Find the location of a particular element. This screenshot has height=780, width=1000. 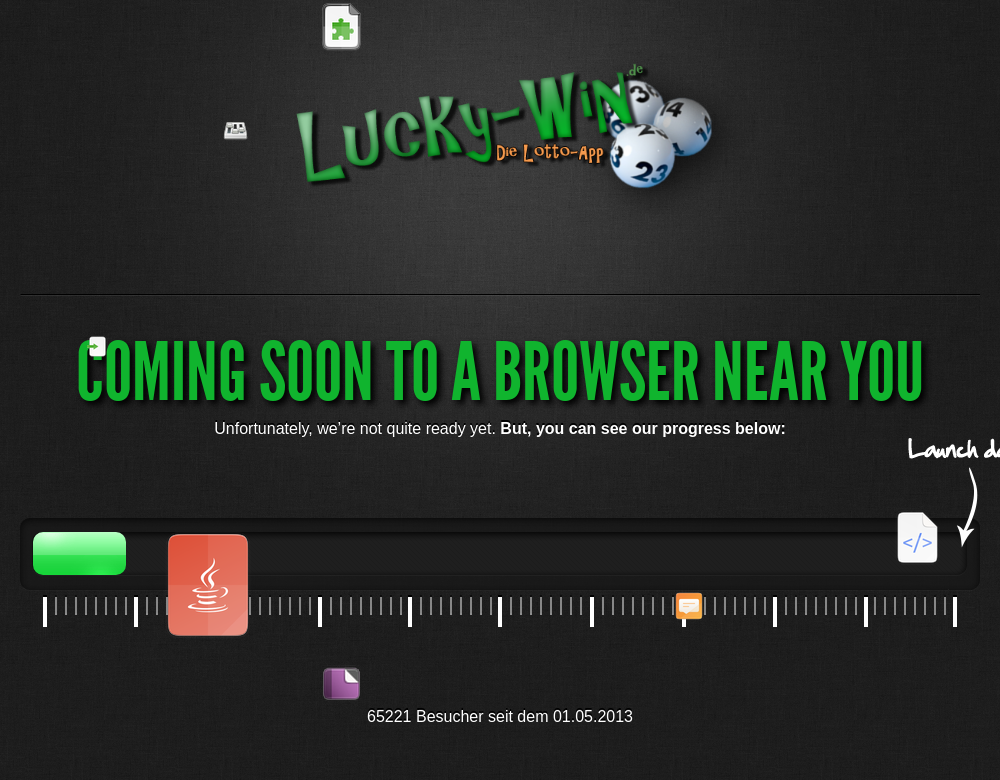

change desktop wallpaper settings is located at coordinates (341, 682).